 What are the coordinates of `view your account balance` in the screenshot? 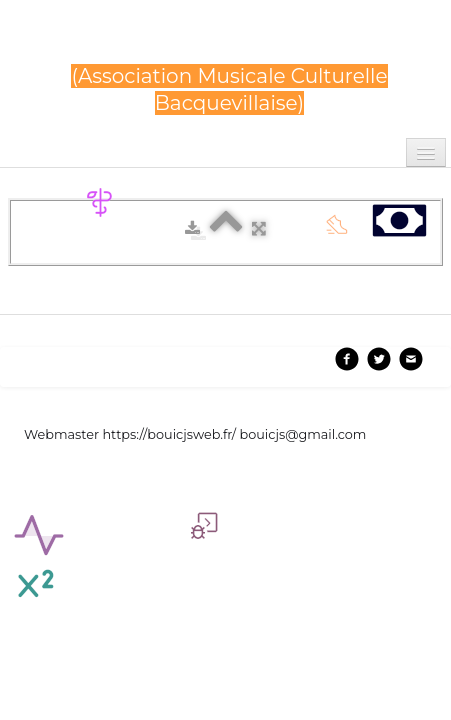 It's located at (399, 220).